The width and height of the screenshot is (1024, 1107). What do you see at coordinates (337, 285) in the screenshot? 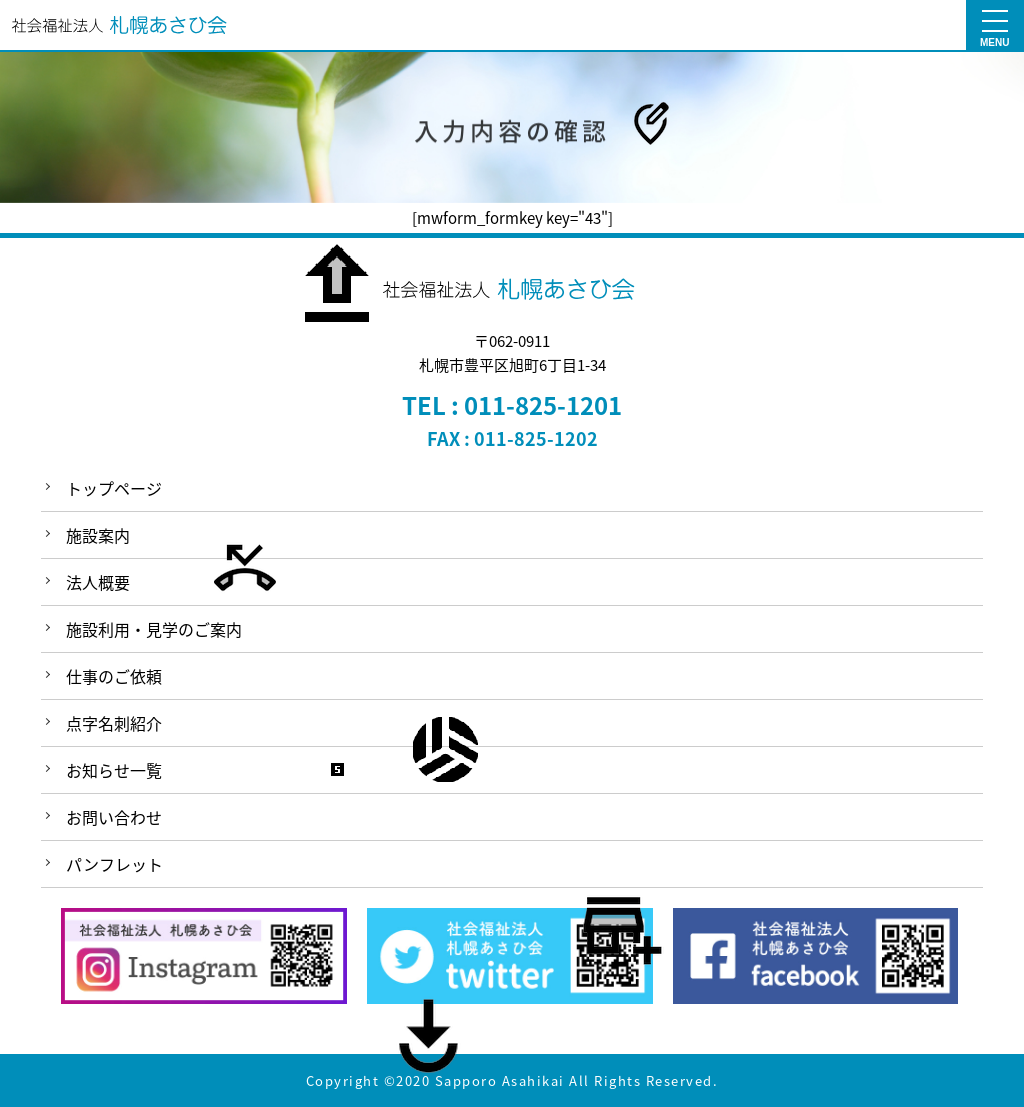
I see `upload a file from your device` at bounding box center [337, 285].